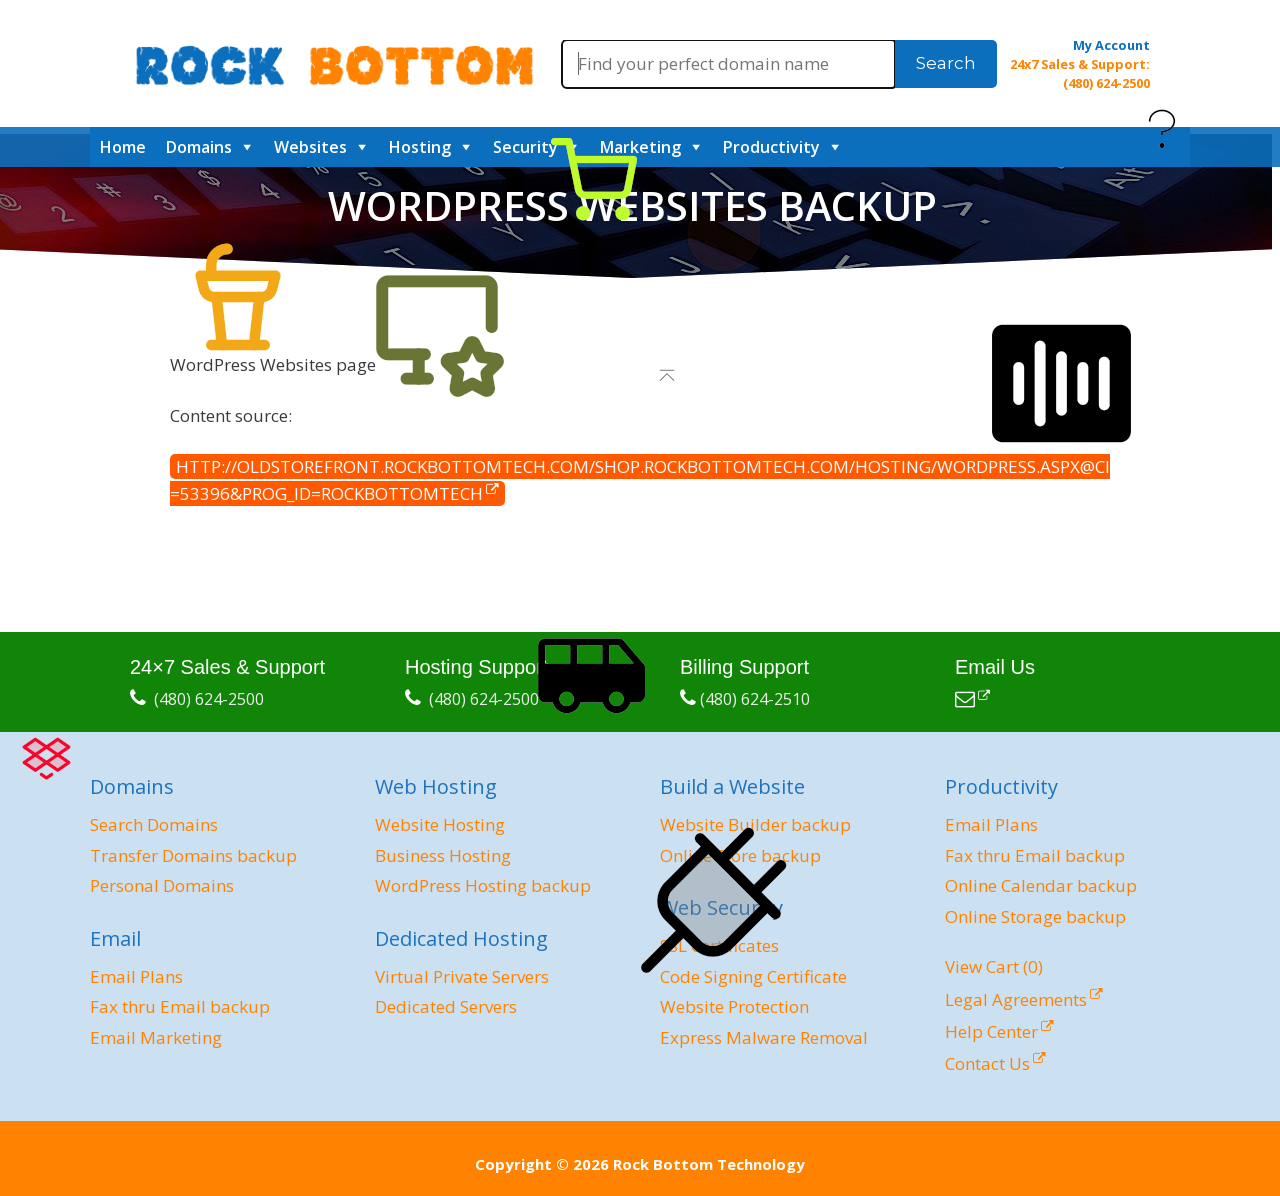 The width and height of the screenshot is (1280, 1196). I want to click on access Dropbox cloud storage, so click(46, 756).